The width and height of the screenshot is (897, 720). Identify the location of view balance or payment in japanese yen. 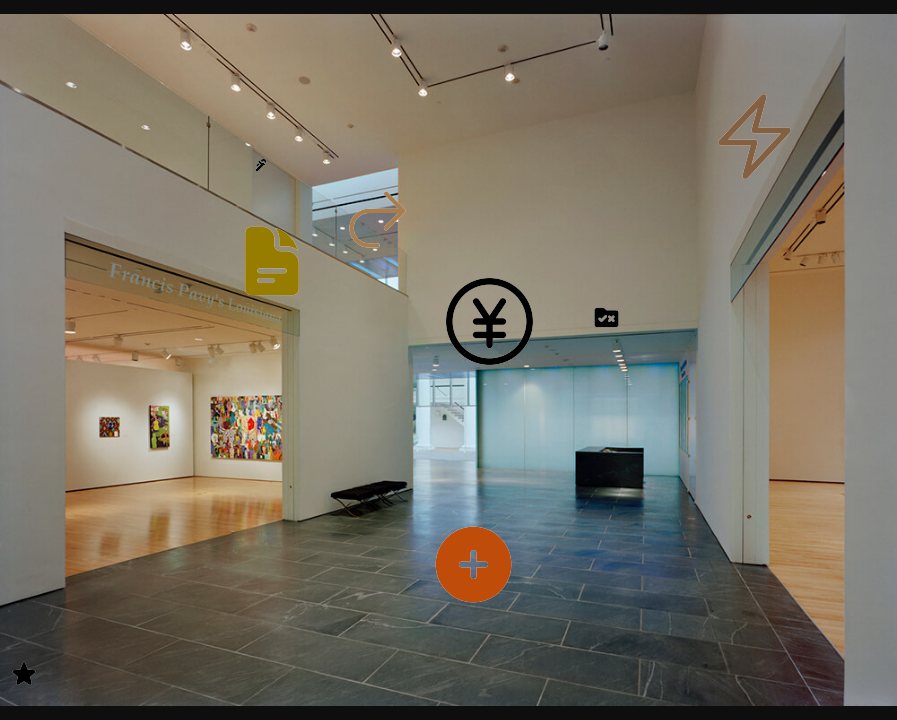
(489, 321).